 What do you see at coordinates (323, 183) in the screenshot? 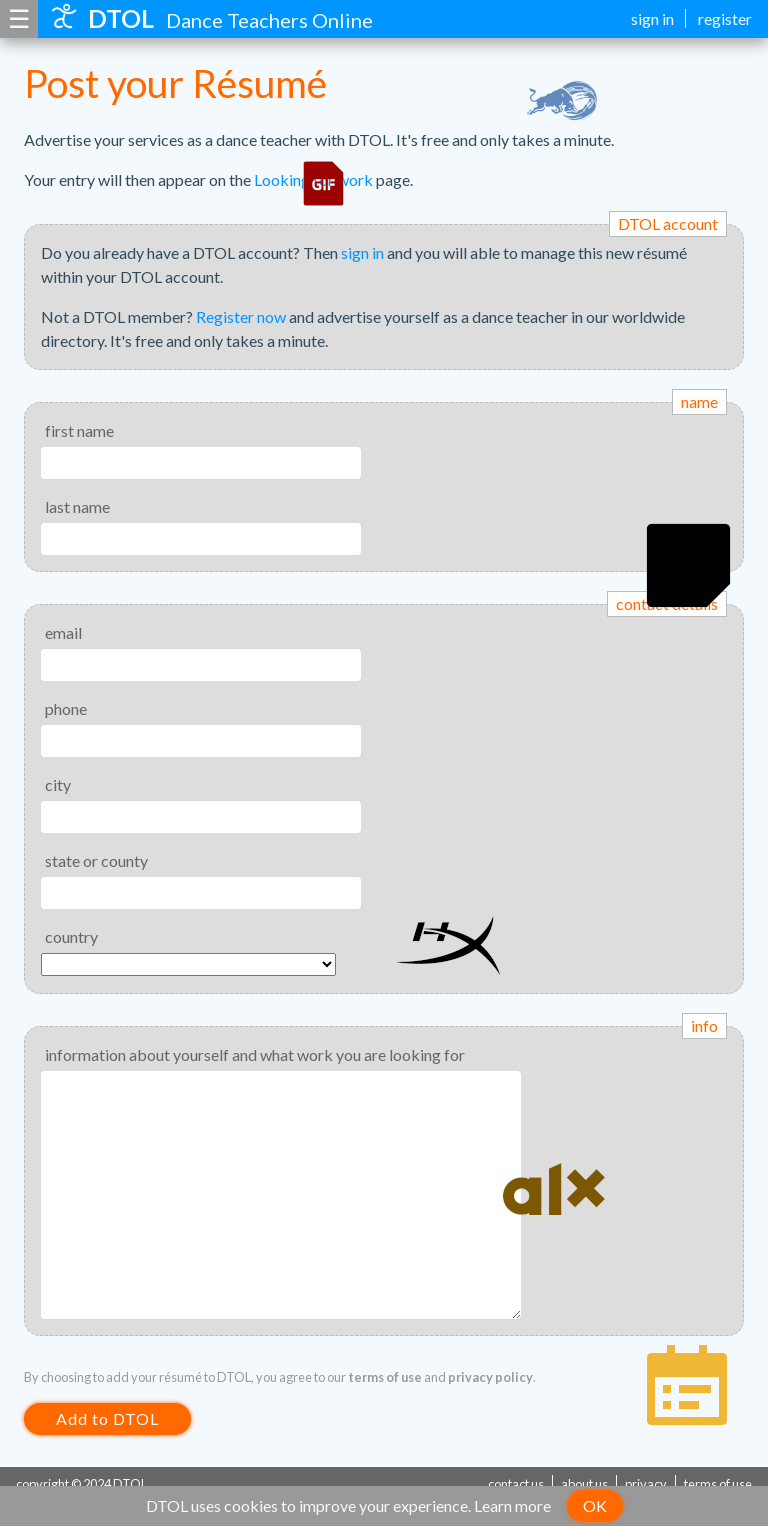
I see `attach a GIF file` at bounding box center [323, 183].